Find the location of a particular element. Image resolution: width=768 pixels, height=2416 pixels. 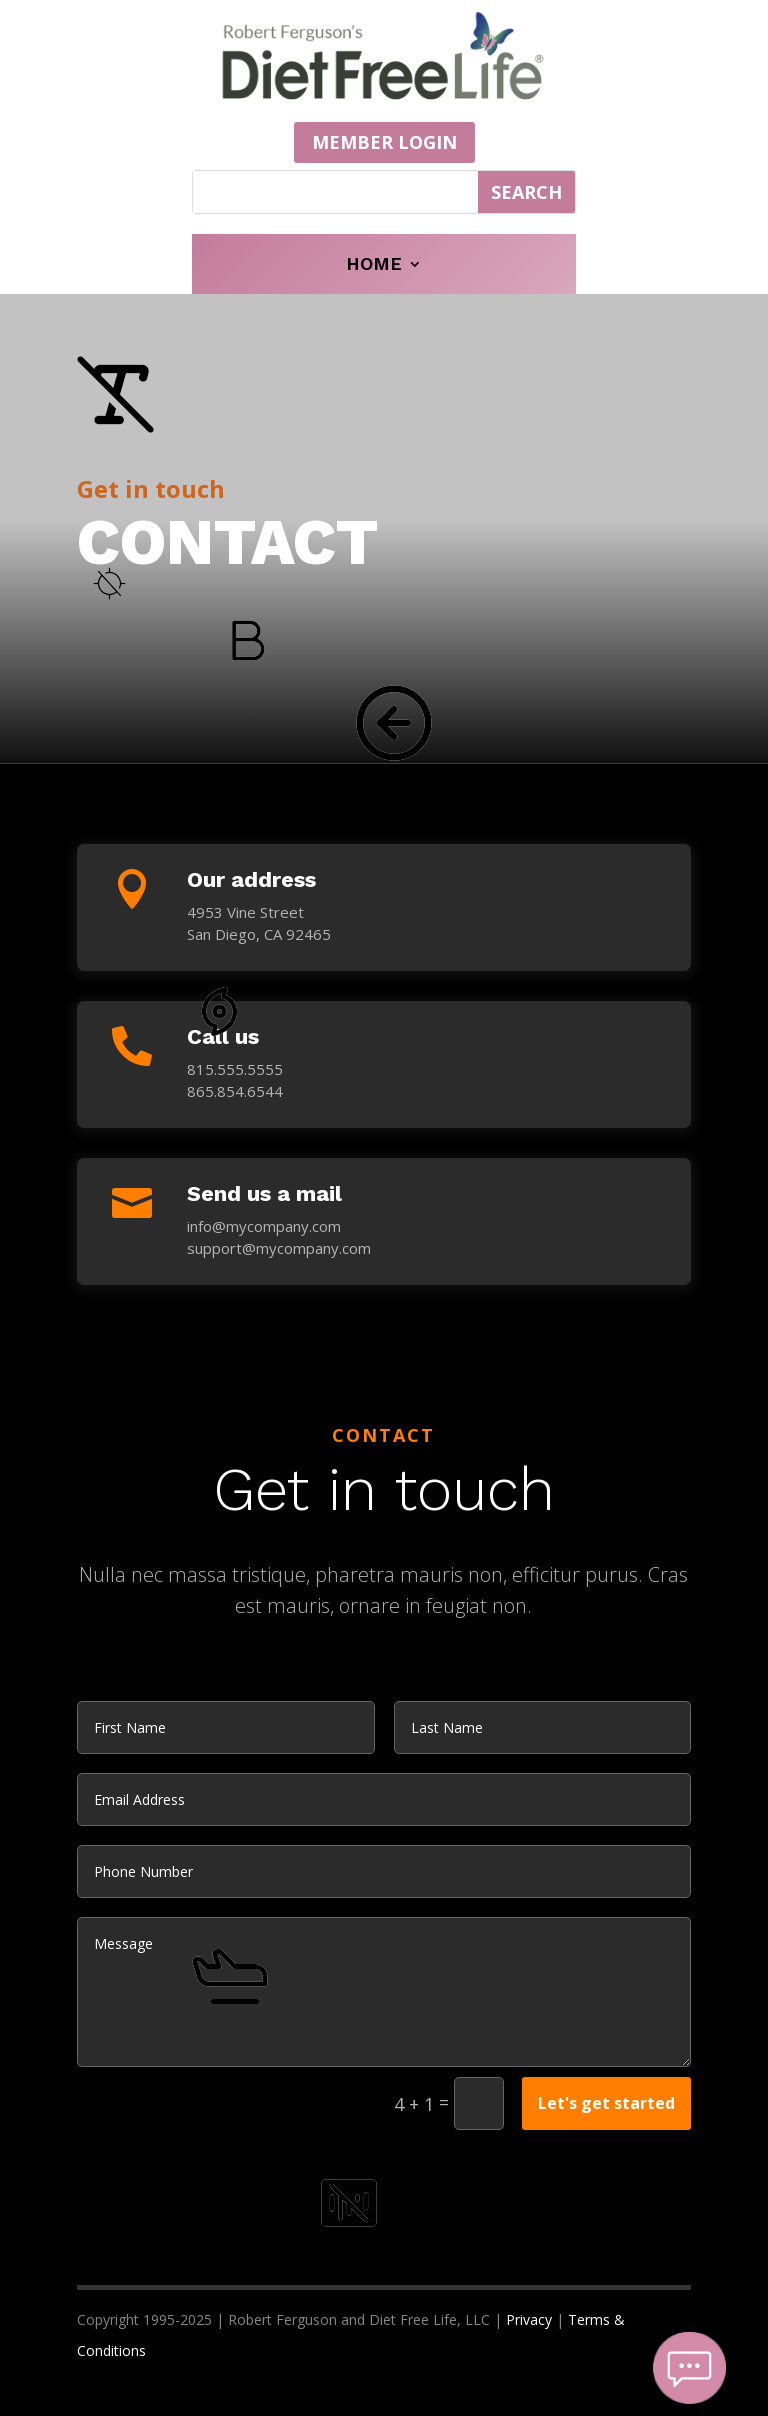

flight status: in progress is located at coordinates (230, 1974).